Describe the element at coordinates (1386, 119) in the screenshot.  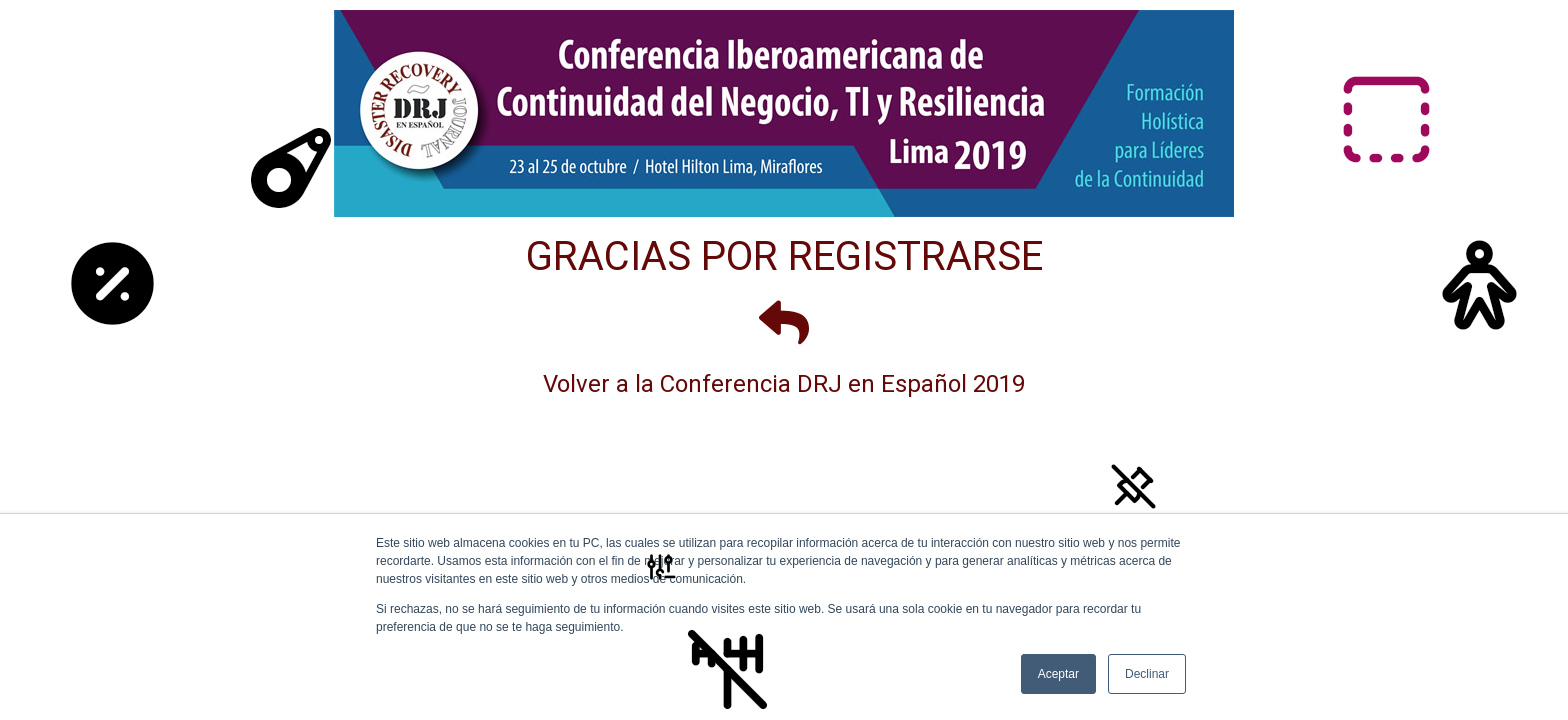
I see `expand content to fill available space` at that location.